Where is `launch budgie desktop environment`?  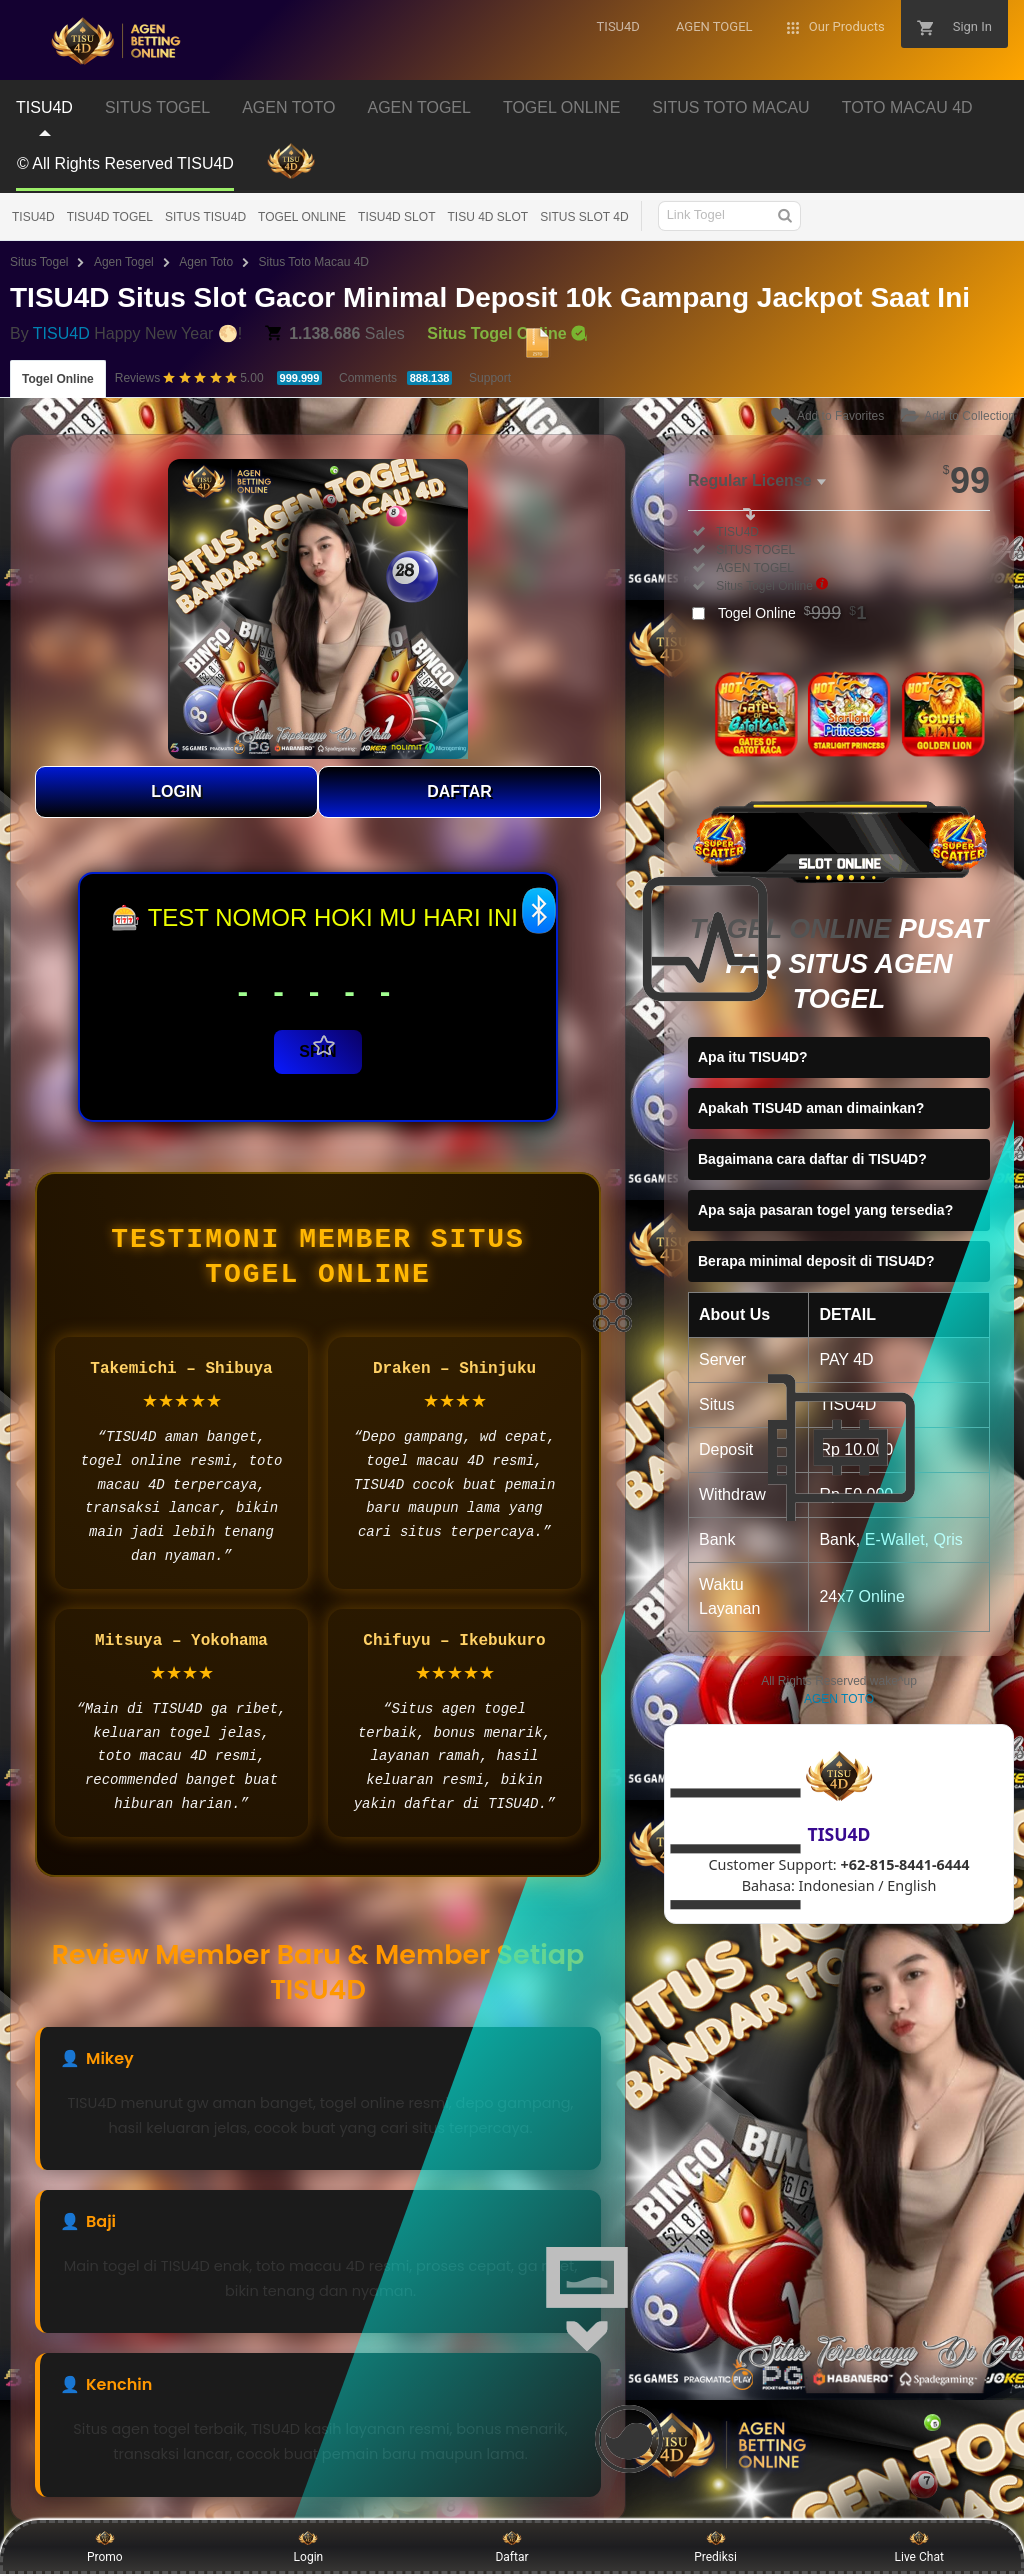 launch budgie desktop environment is located at coordinates (629, 2439).